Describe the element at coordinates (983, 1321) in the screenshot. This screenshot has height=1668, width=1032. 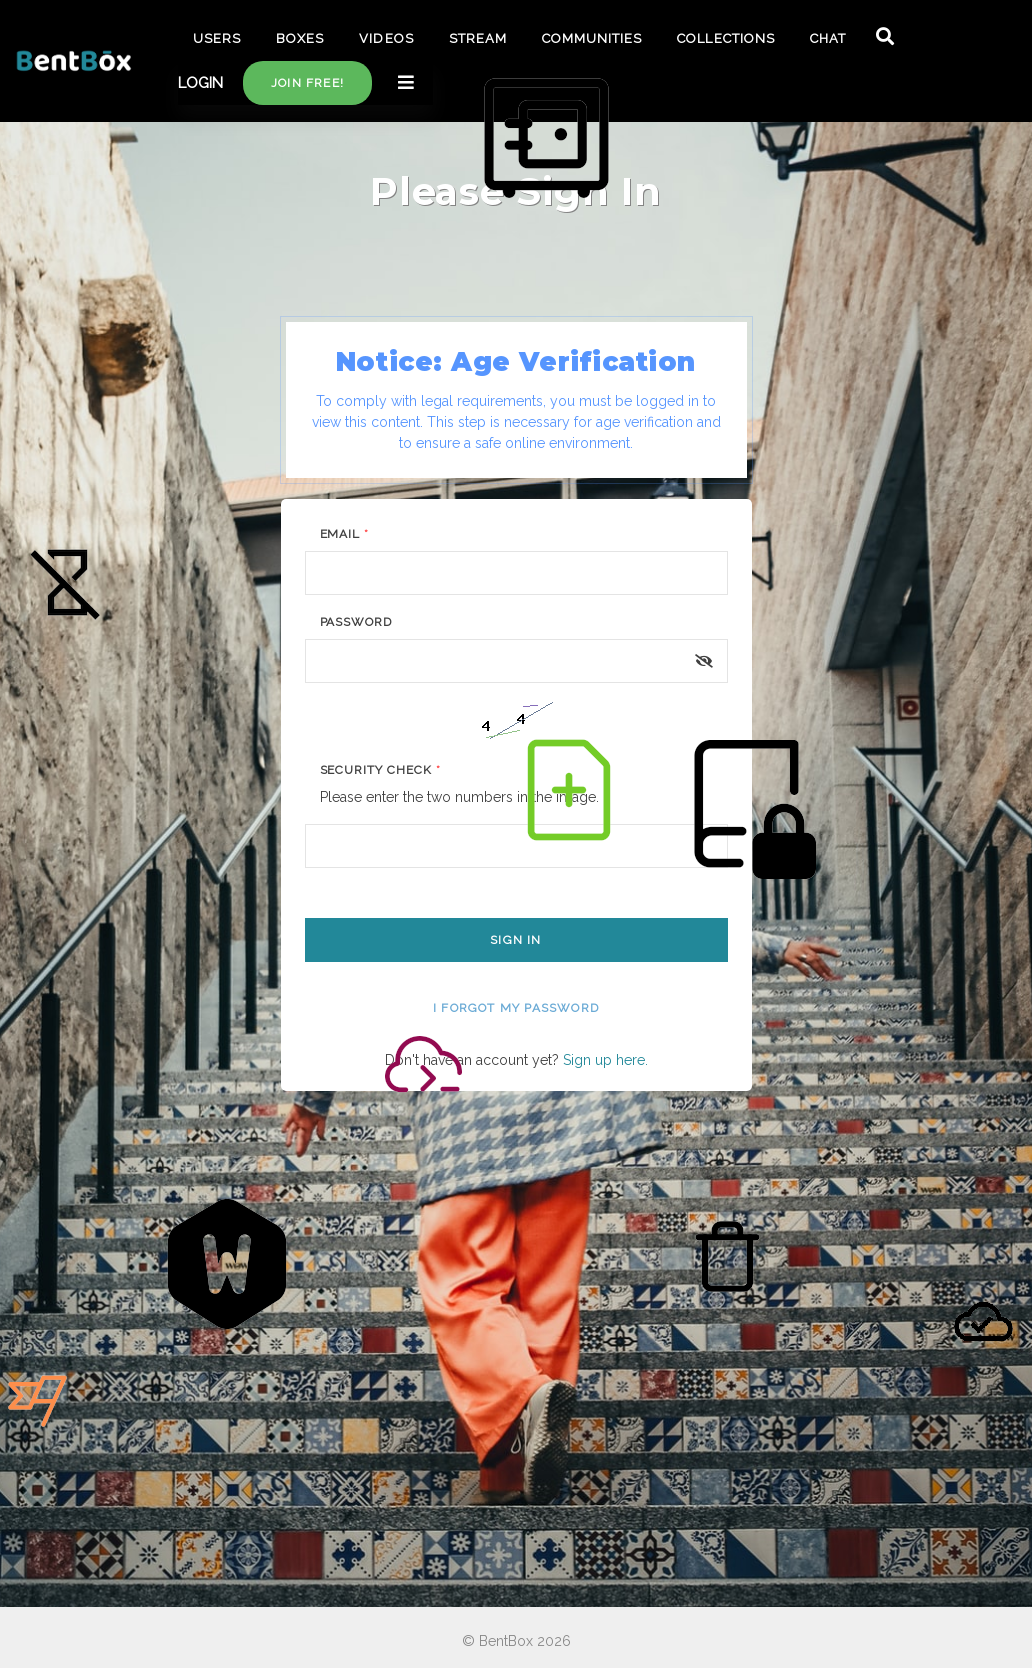
I see `file successfully uploaded to cloud` at that location.